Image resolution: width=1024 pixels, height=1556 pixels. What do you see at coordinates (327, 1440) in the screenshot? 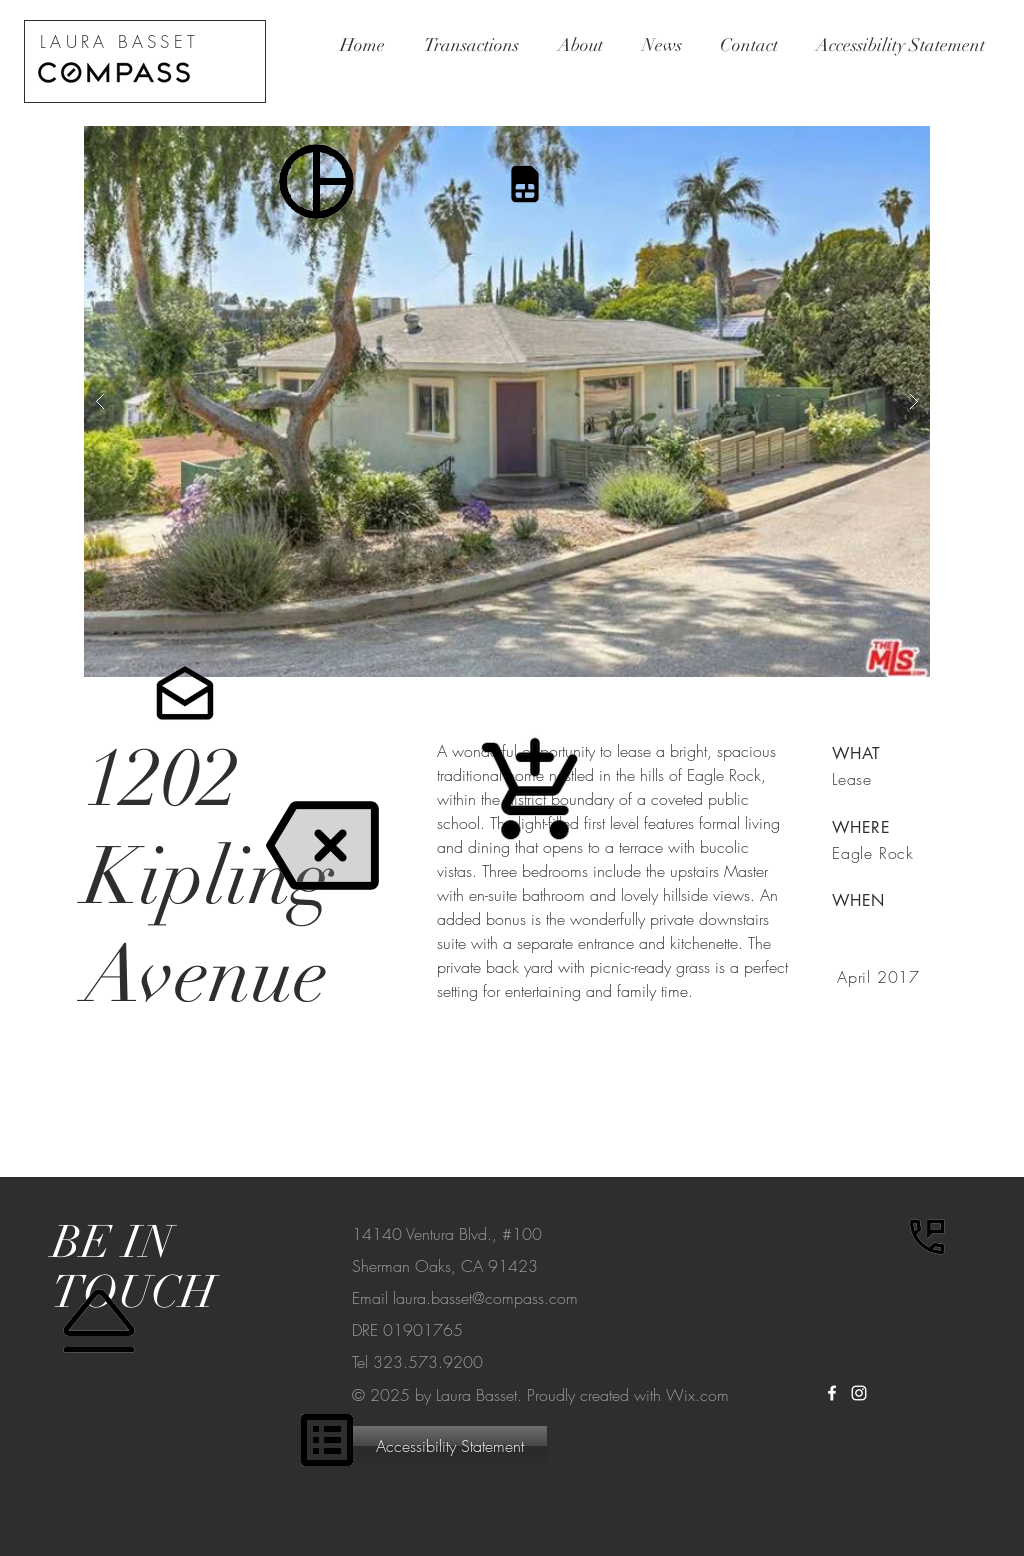
I see `view list details or summary` at bounding box center [327, 1440].